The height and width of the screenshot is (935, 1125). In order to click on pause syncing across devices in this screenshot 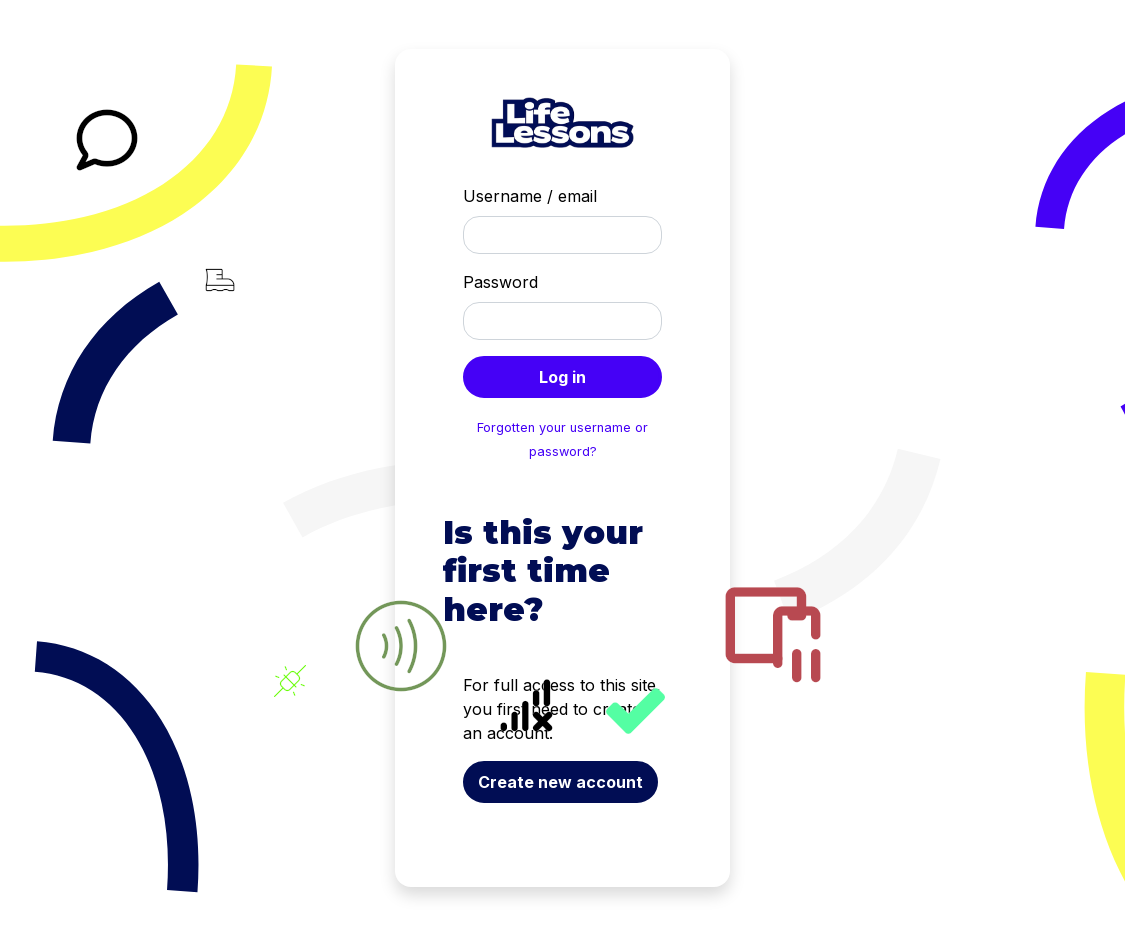, I will do `click(773, 630)`.